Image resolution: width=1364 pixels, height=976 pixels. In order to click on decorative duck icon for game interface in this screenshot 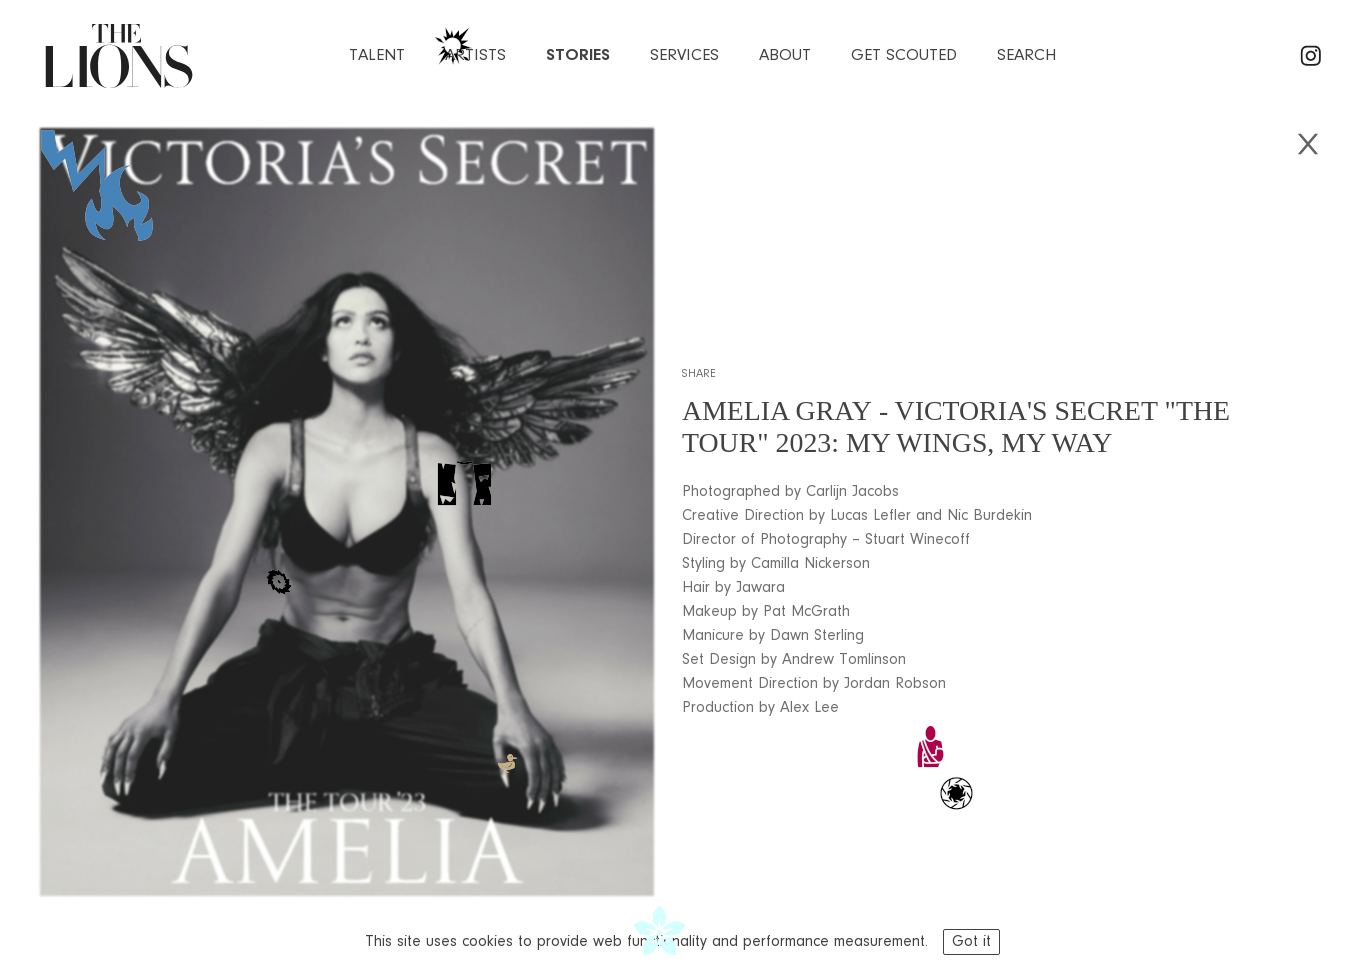, I will do `click(507, 763)`.